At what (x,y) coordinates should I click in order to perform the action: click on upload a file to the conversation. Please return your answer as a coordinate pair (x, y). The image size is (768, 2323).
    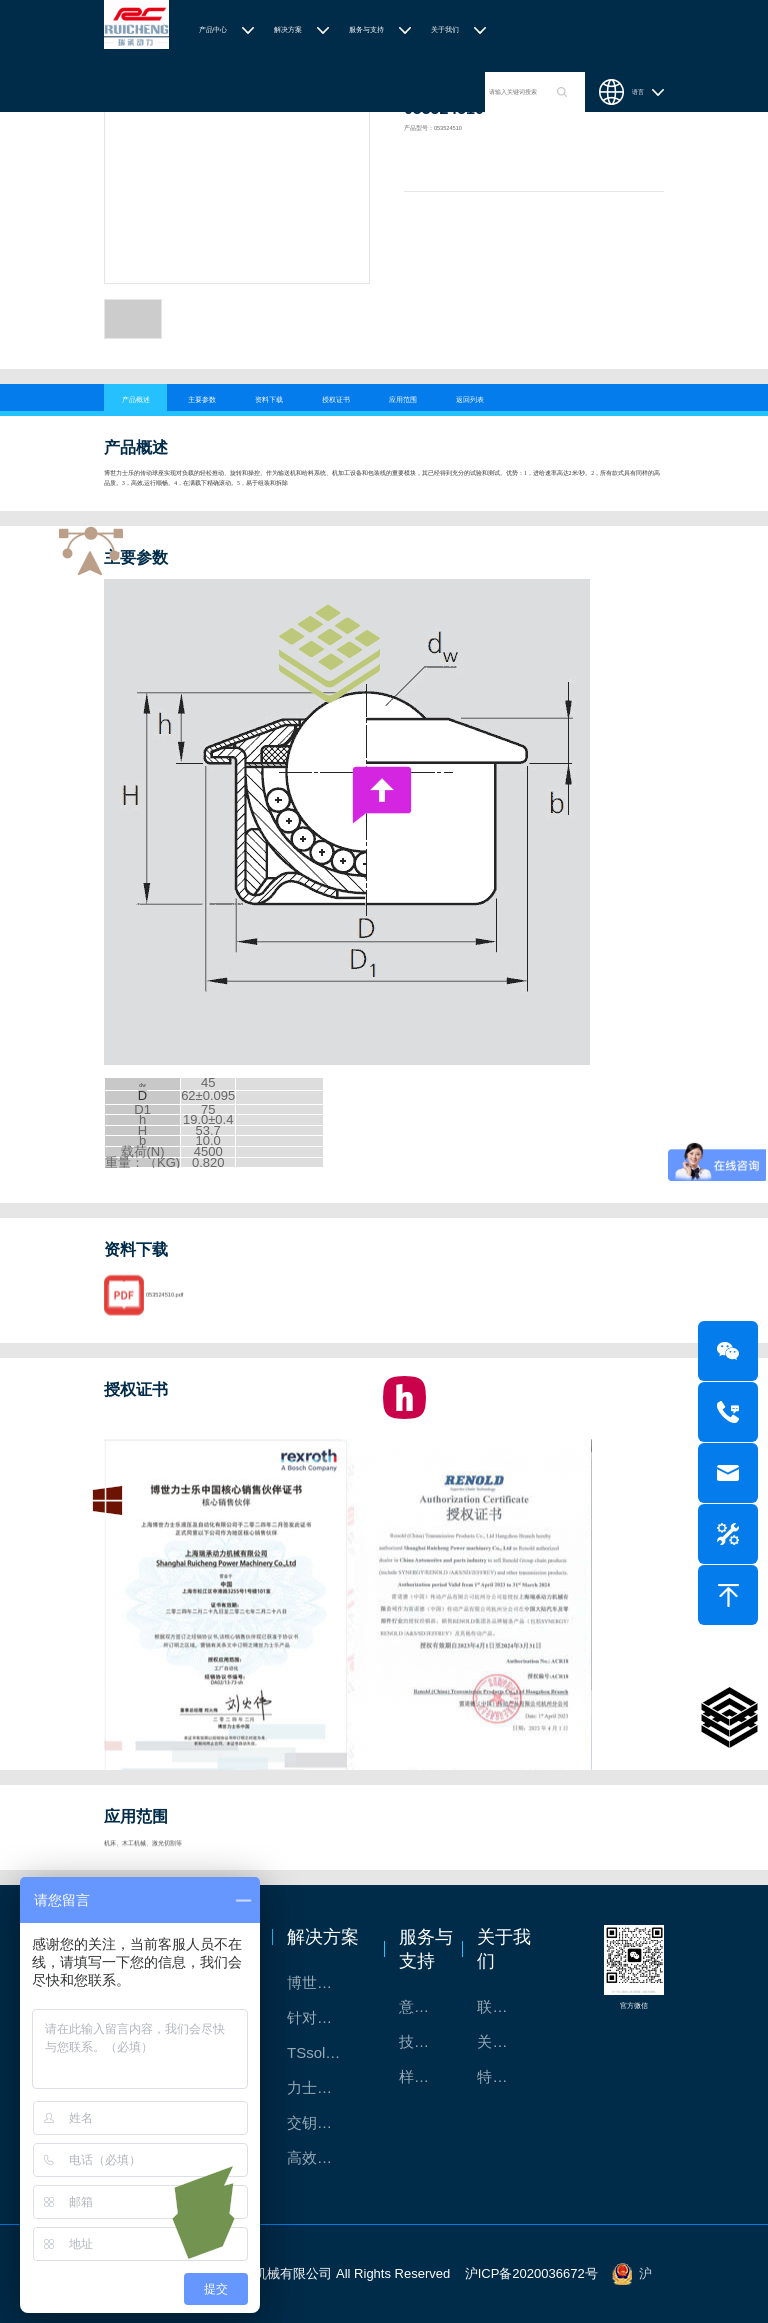
    Looking at the image, I should click on (382, 793).